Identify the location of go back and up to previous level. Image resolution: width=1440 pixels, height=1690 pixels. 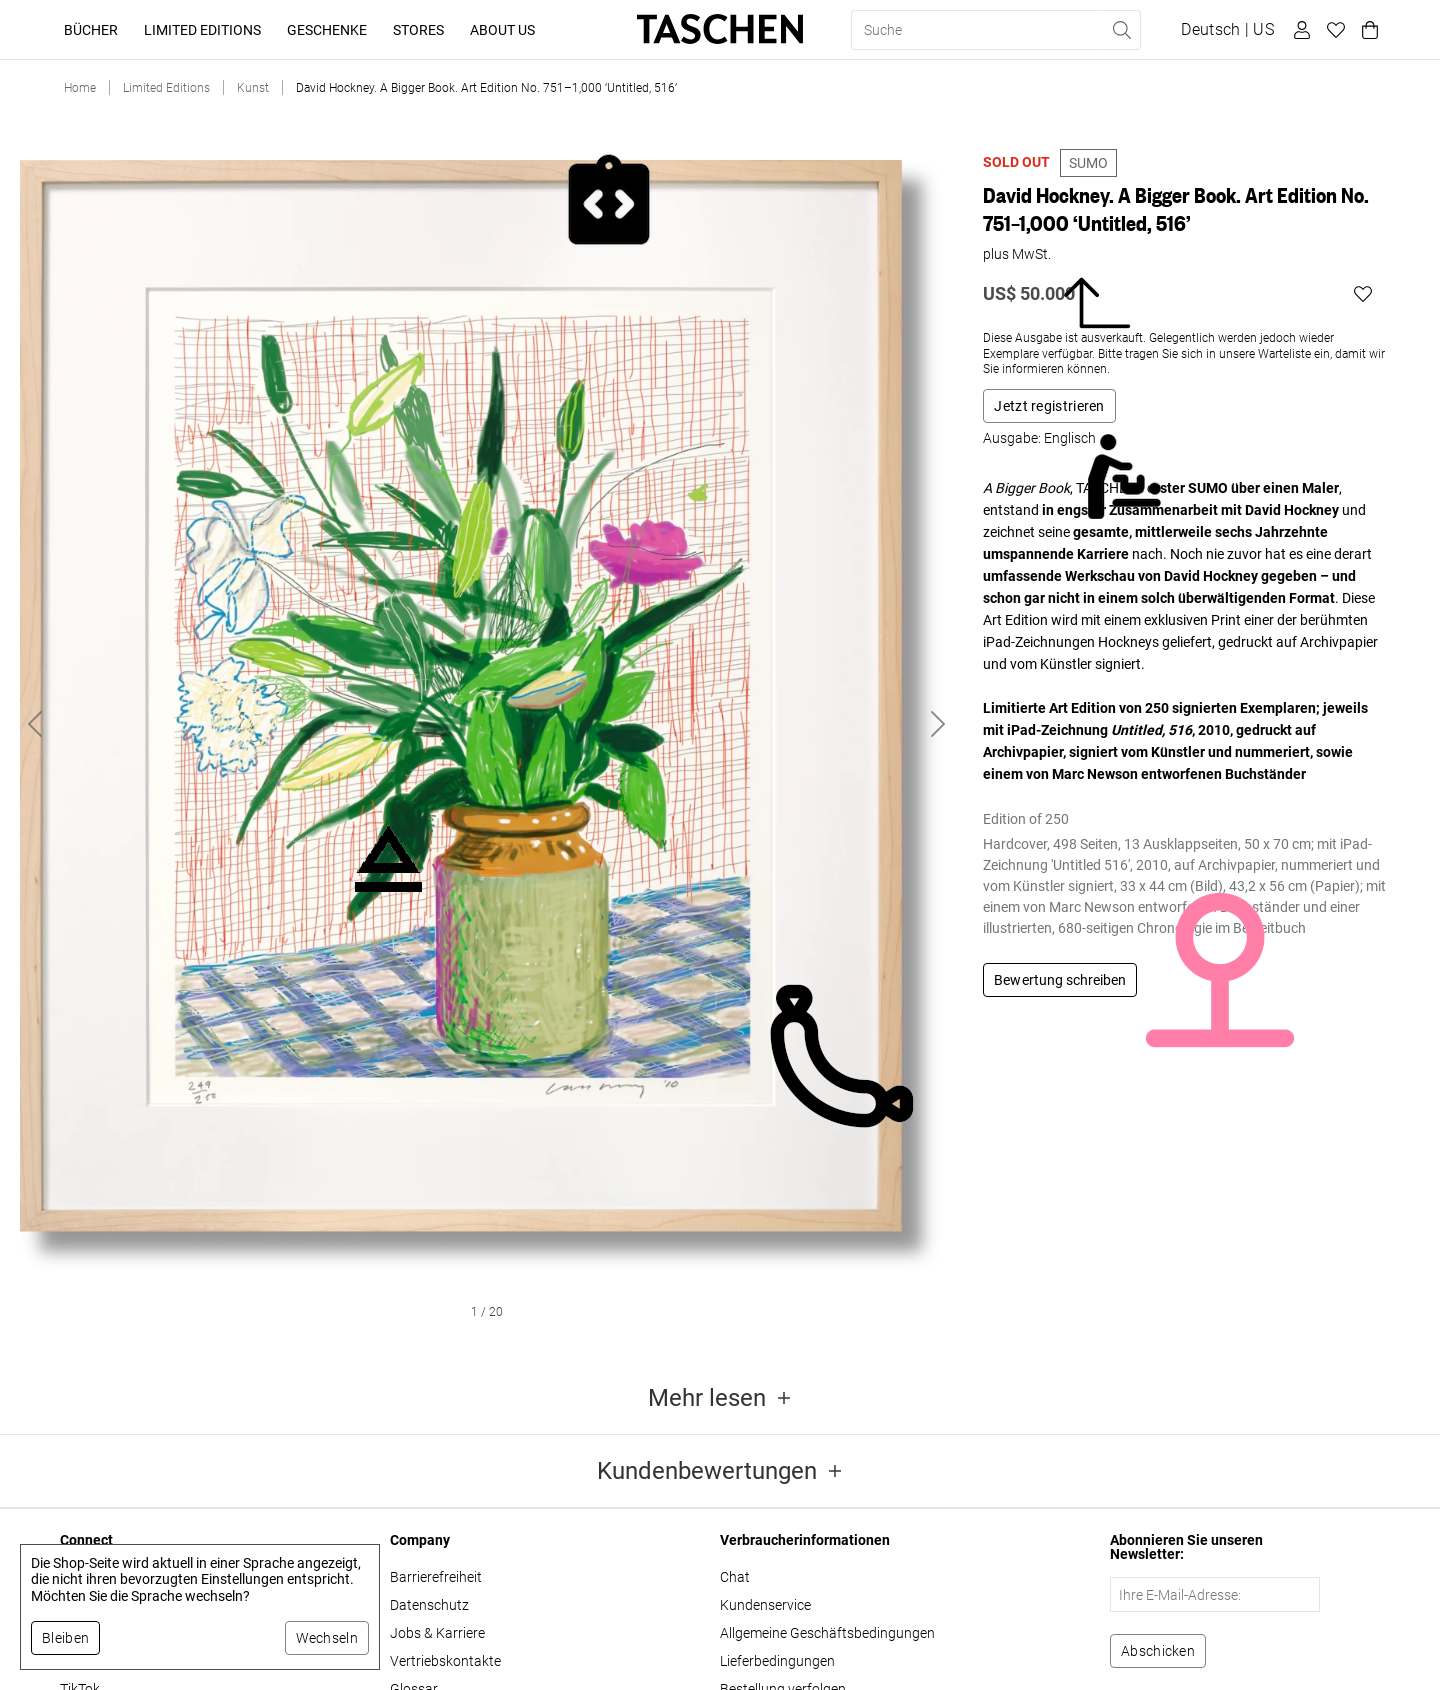
(1094, 305).